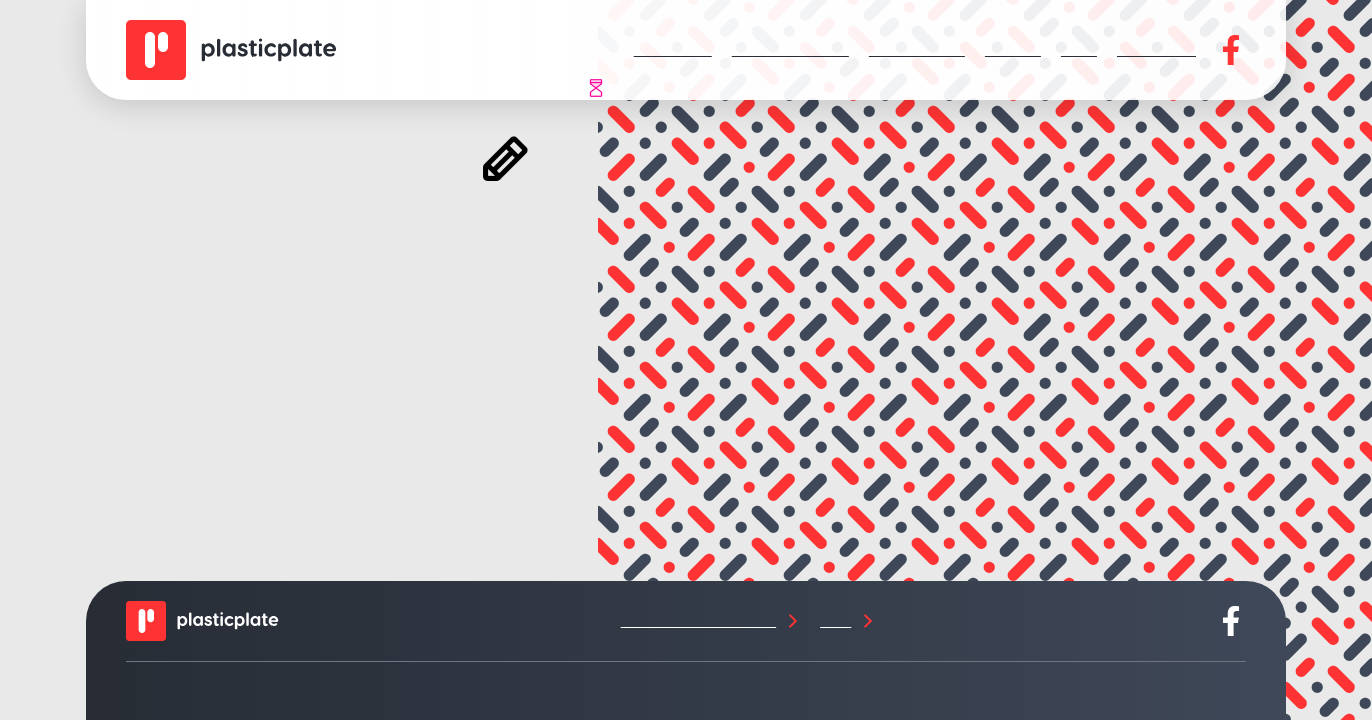 The width and height of the screenshot is (1372, 720). What do you see at coordinates (504, 159) in the screenshot?
I see `edit content or settings` at bounding box center [504, 159].